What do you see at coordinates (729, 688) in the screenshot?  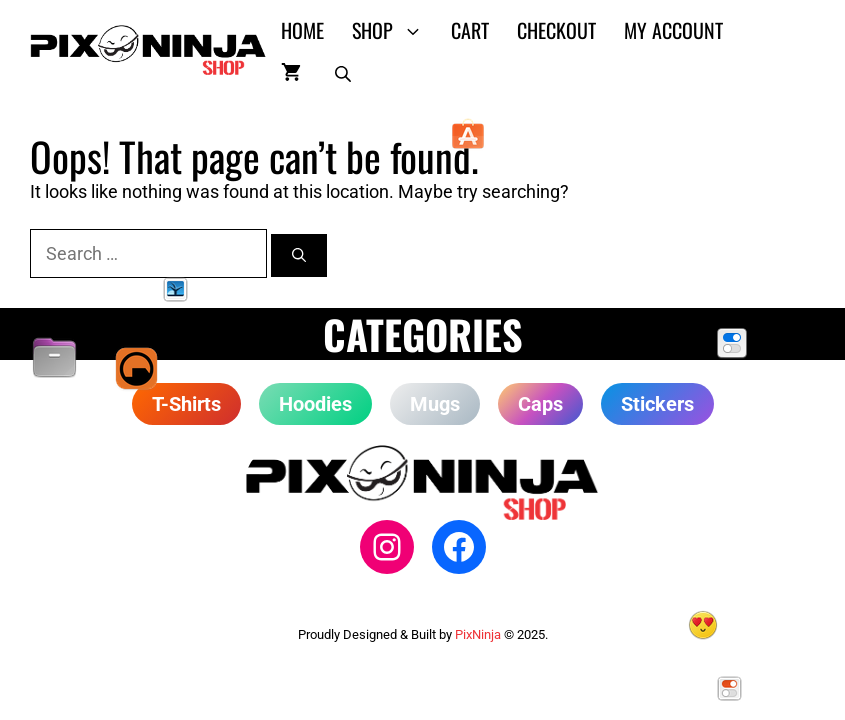 I see `open system tweaks or settings customization` at bounding box center [729, 688].